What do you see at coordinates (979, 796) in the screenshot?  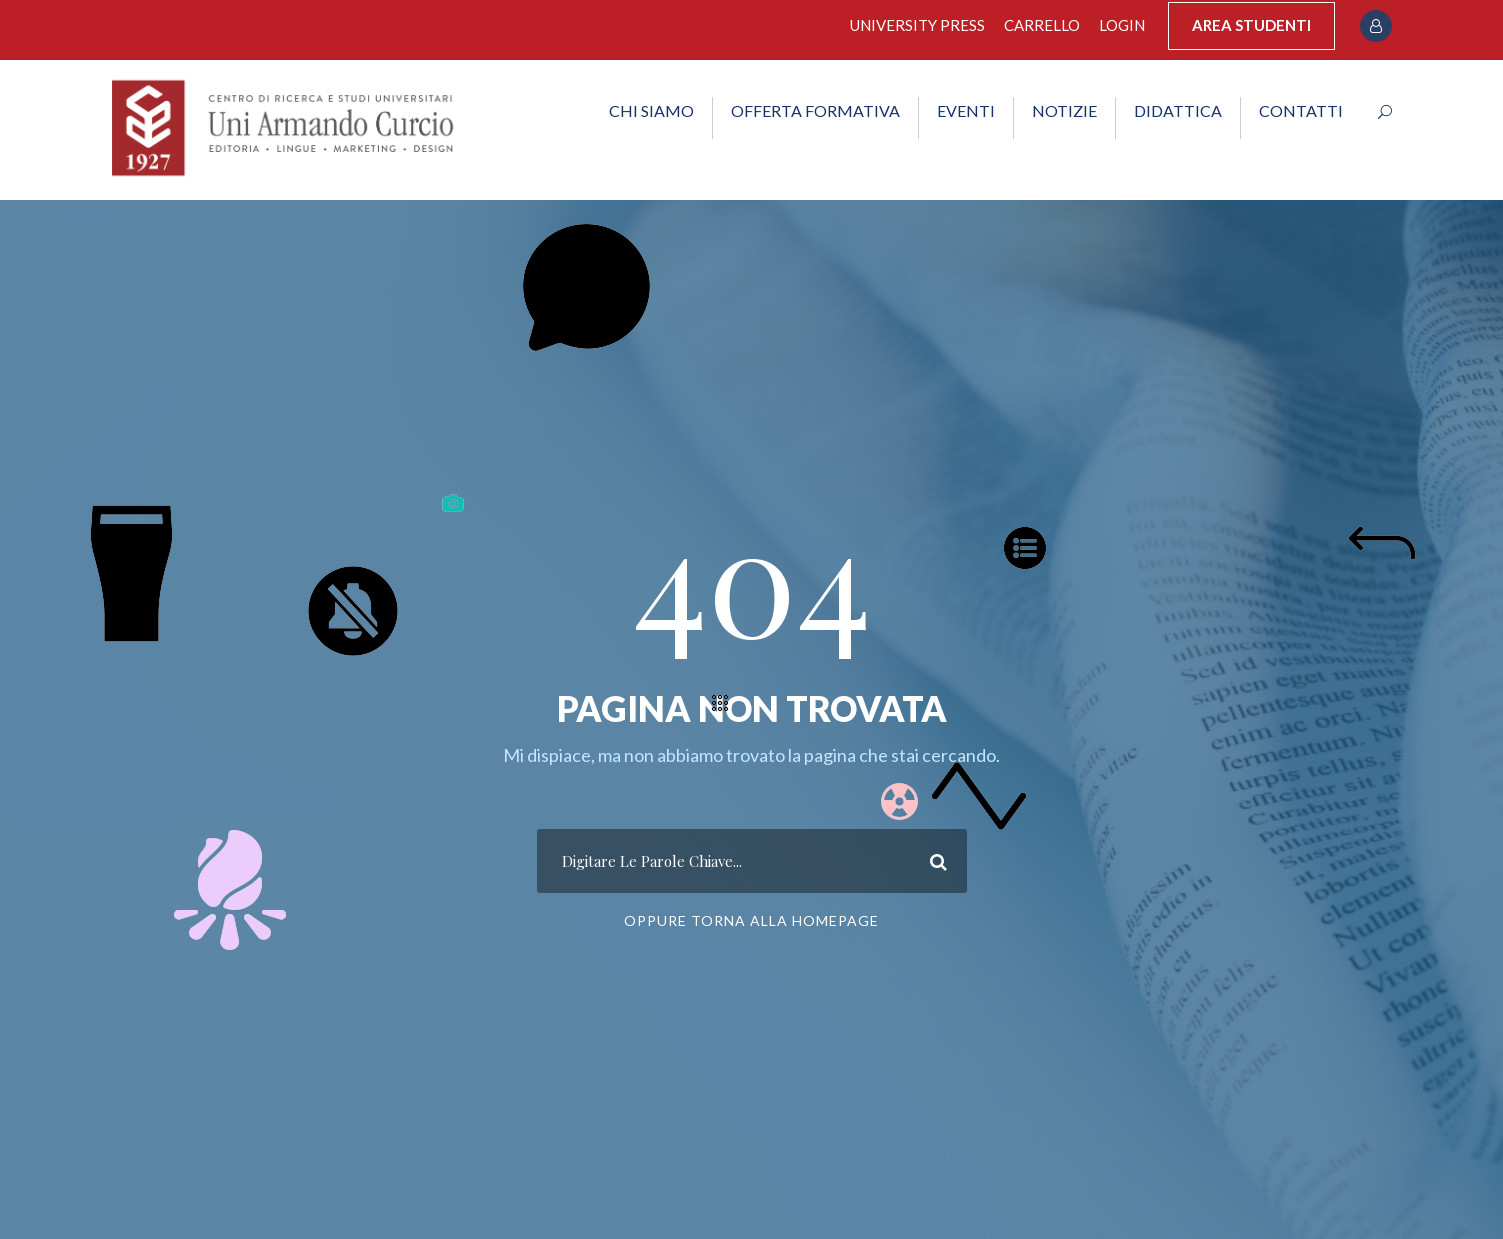 I see `toggle triangle waveform in audio synthesizer` at bounding box center [979, 796].